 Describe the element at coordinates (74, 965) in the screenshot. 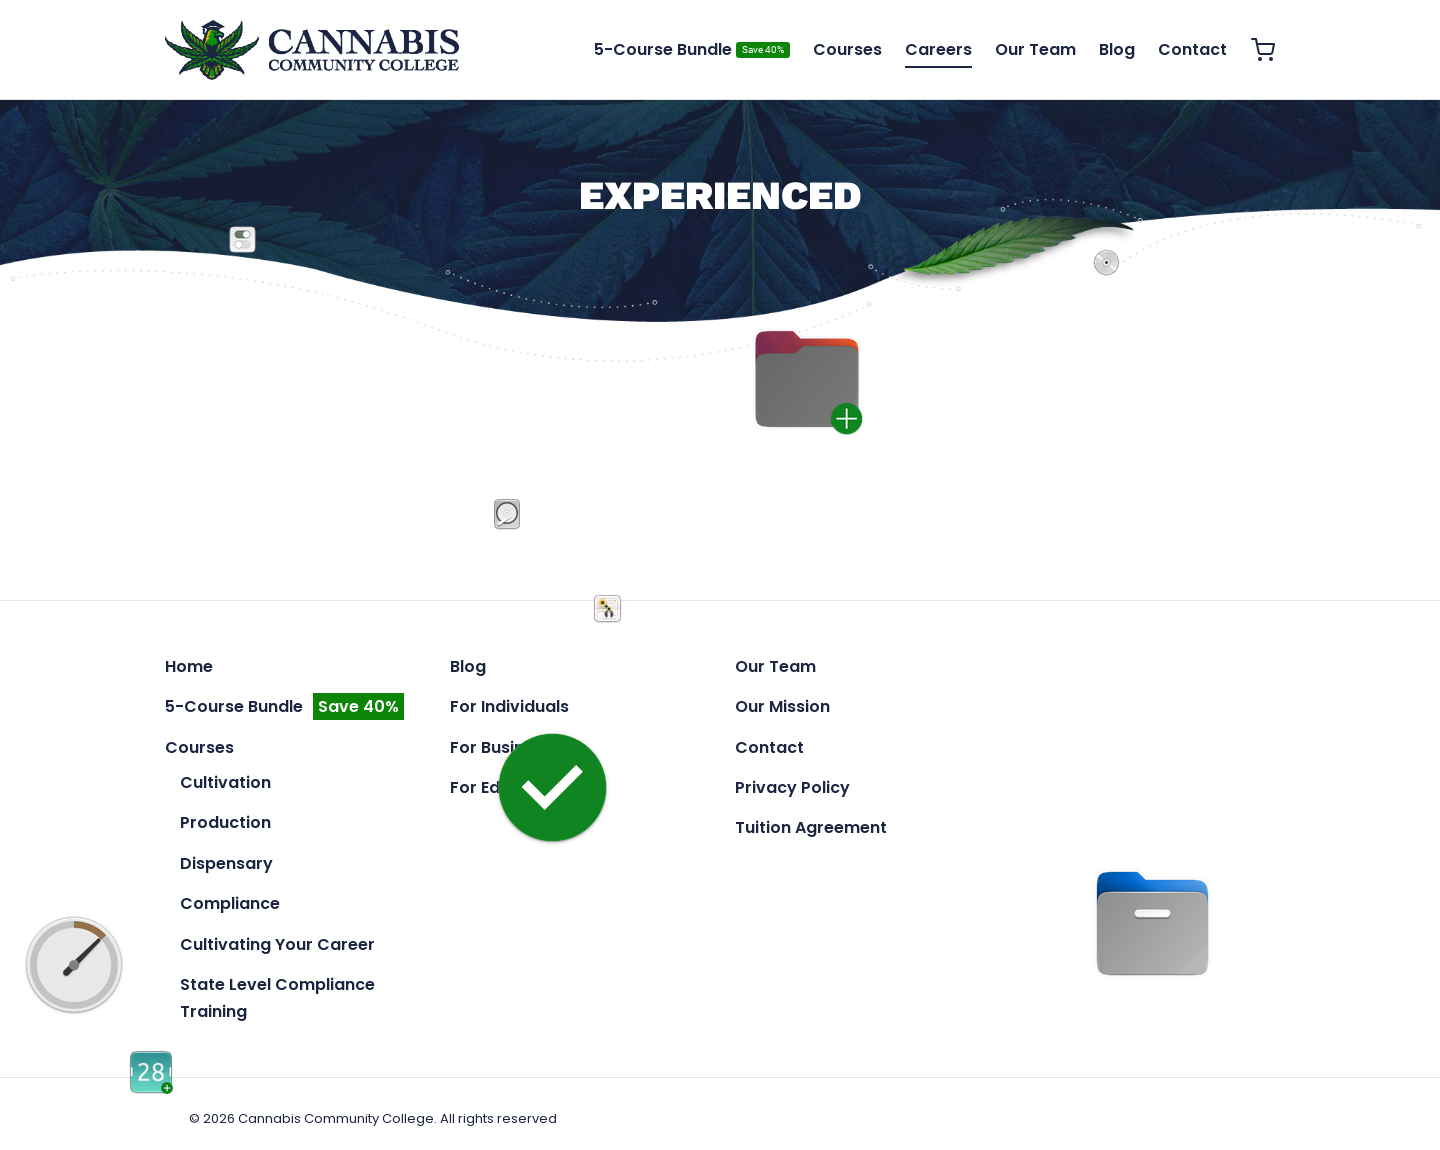

I see `open sysprof system profiler application` at that location.